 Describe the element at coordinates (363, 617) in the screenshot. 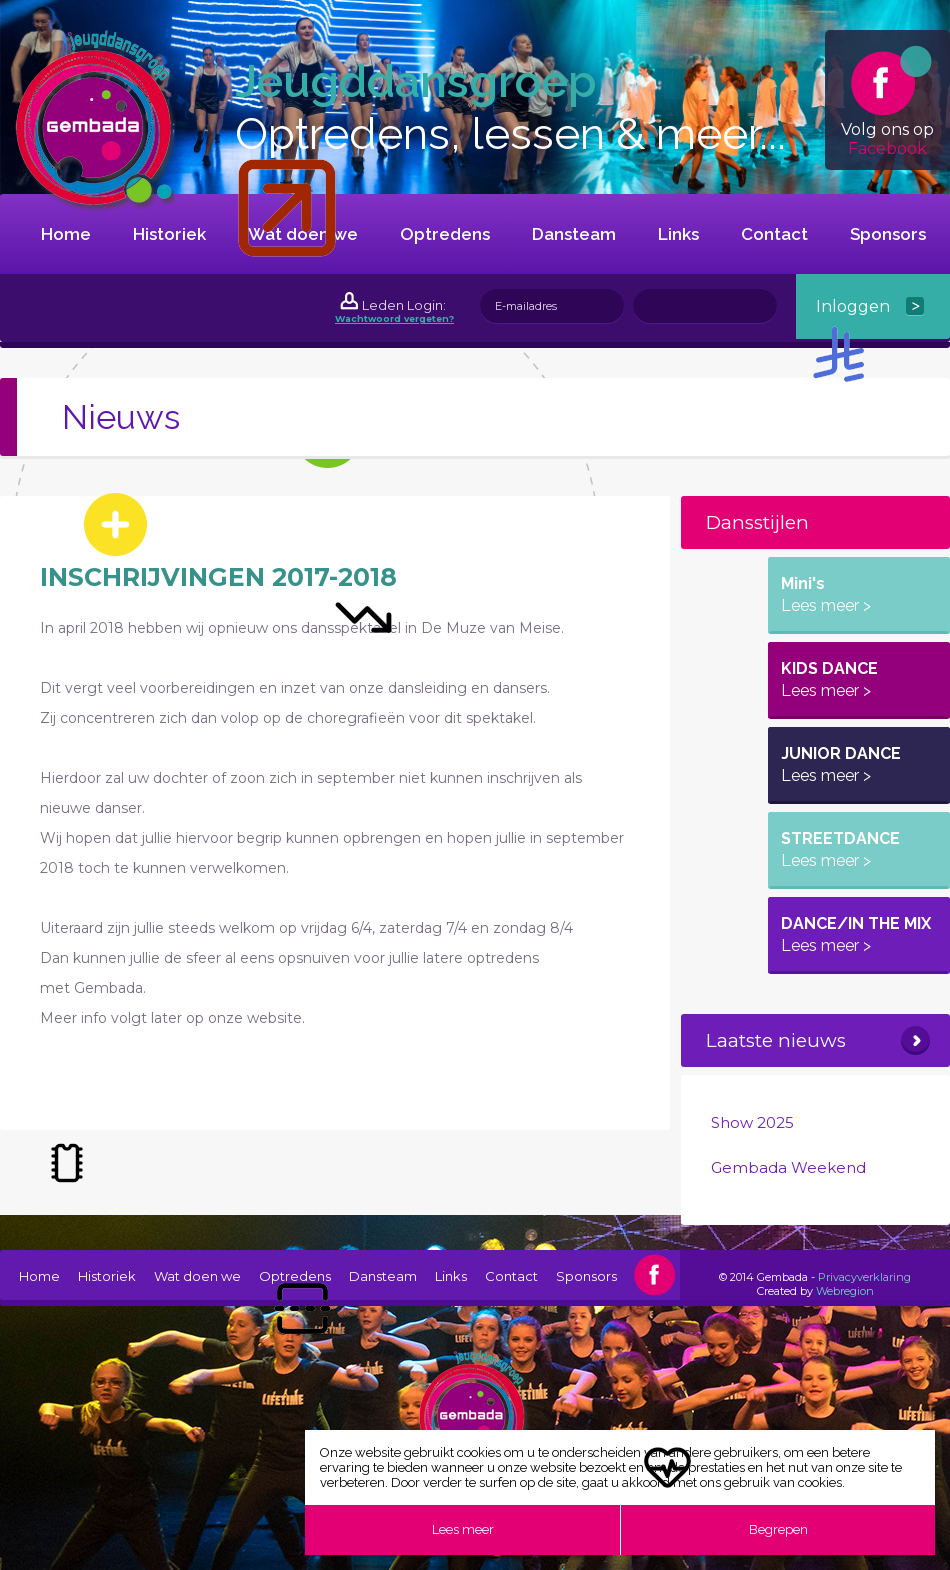

I see `indicates a declining trend or decrease in value` at that location.